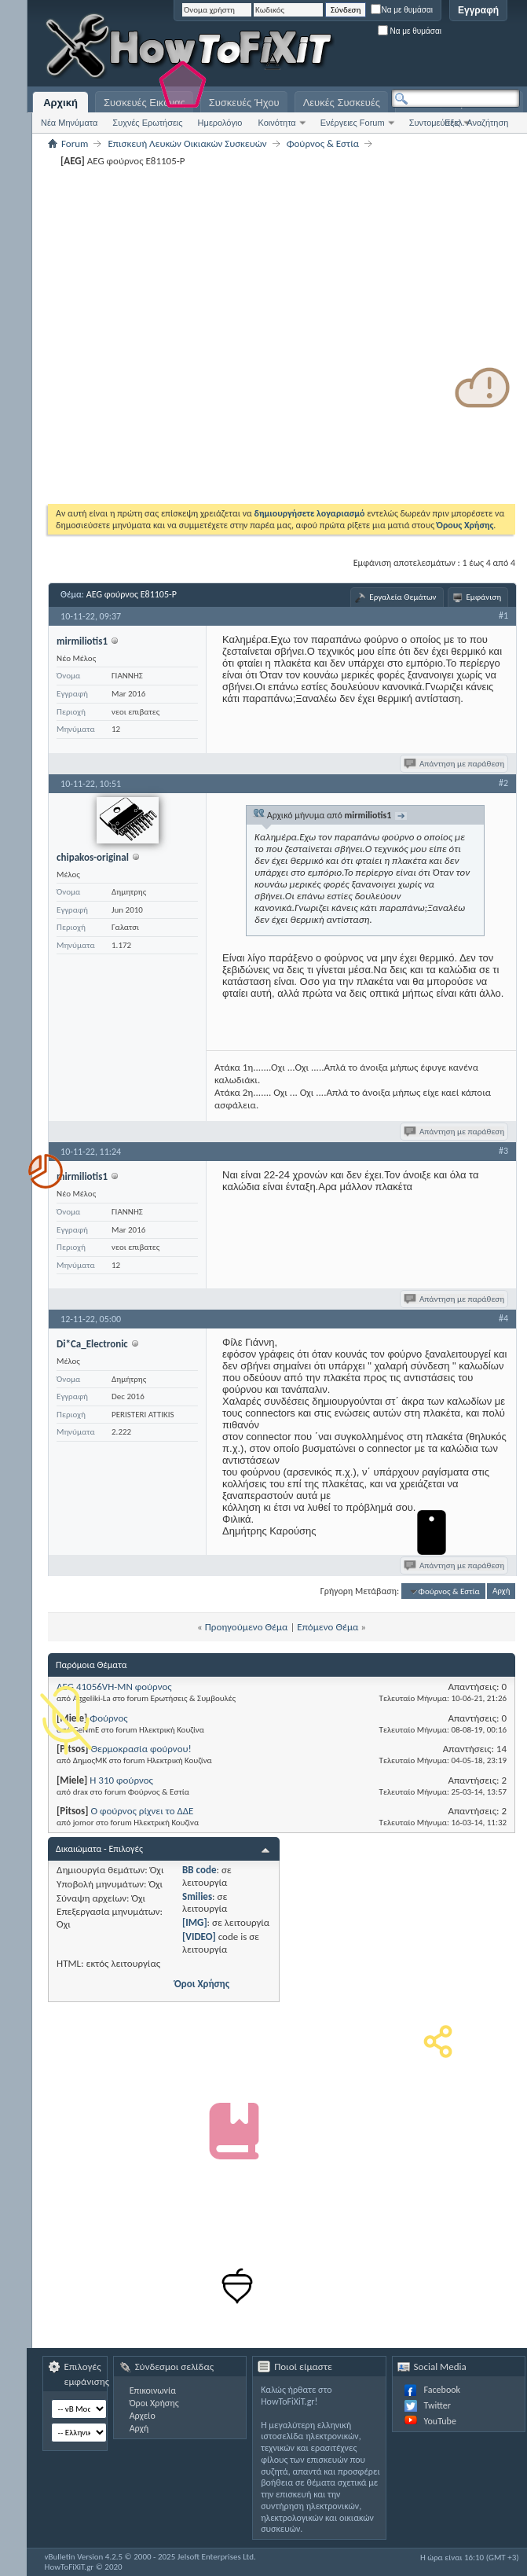 Image resolution: width=527 pixels, height=2576 pixels. What do you see at coordinates (234, 2131) in the screenshot?
I see `access your bookmarked reading list` at bounding box center [234, 2131].